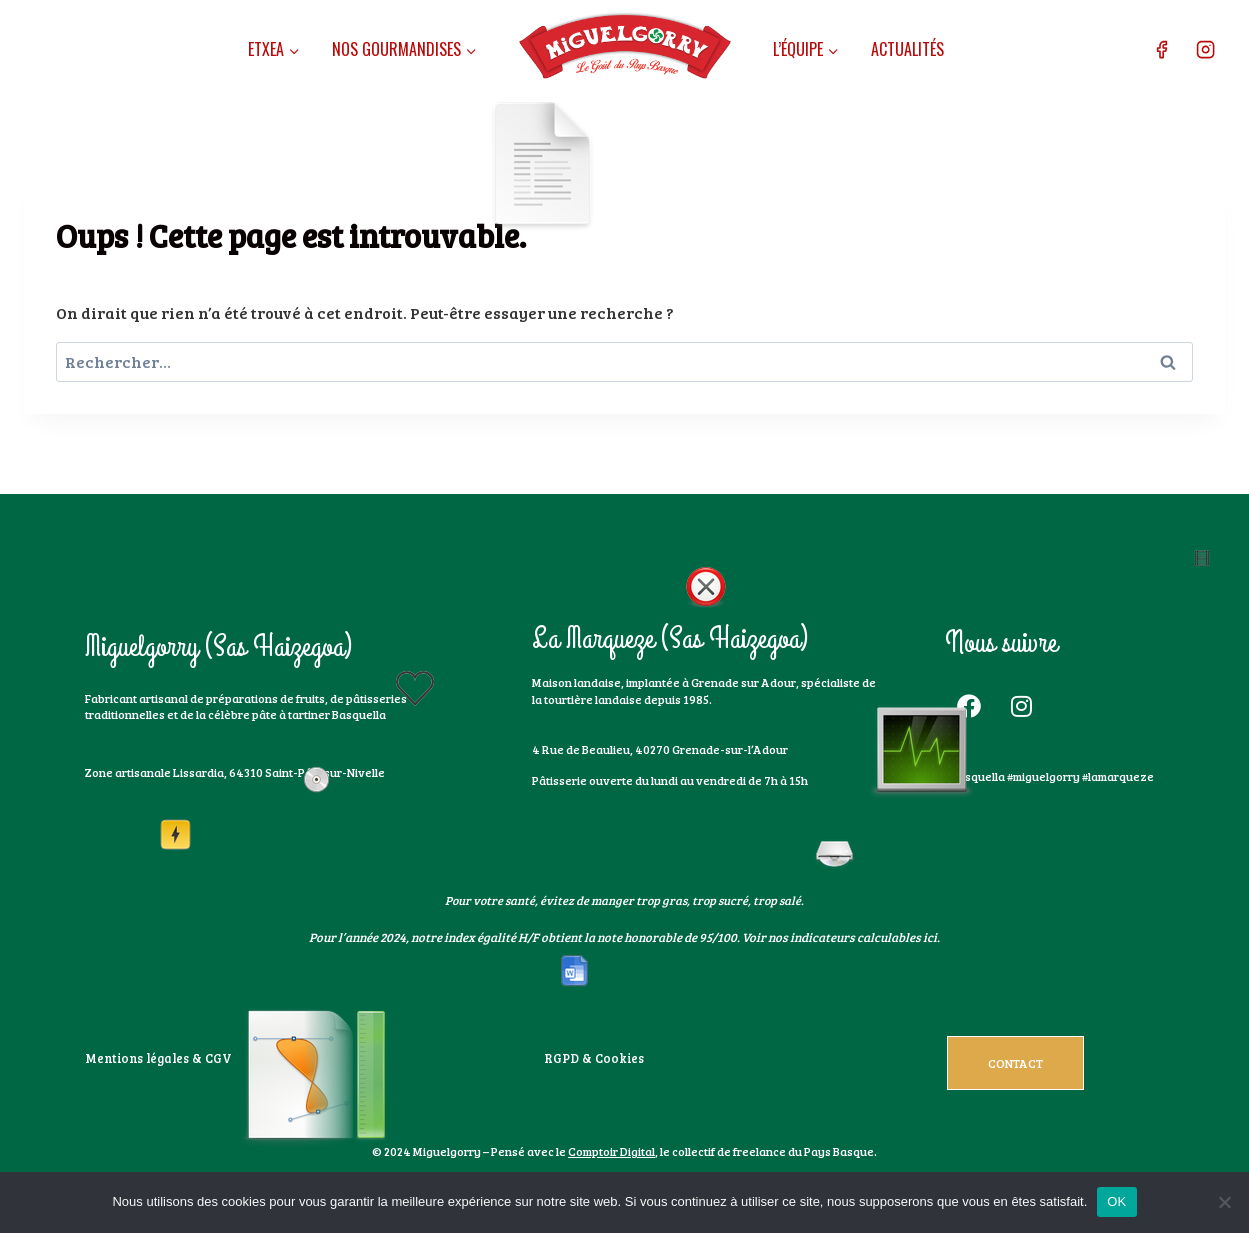 Image resolution: width=1249 pixels, height=1233 pixels. What do you see at coordinates (316, 779) in the screenshot?
I see `indicates a blank CD-R disc ready for burning` at bounding box center [316, 779].